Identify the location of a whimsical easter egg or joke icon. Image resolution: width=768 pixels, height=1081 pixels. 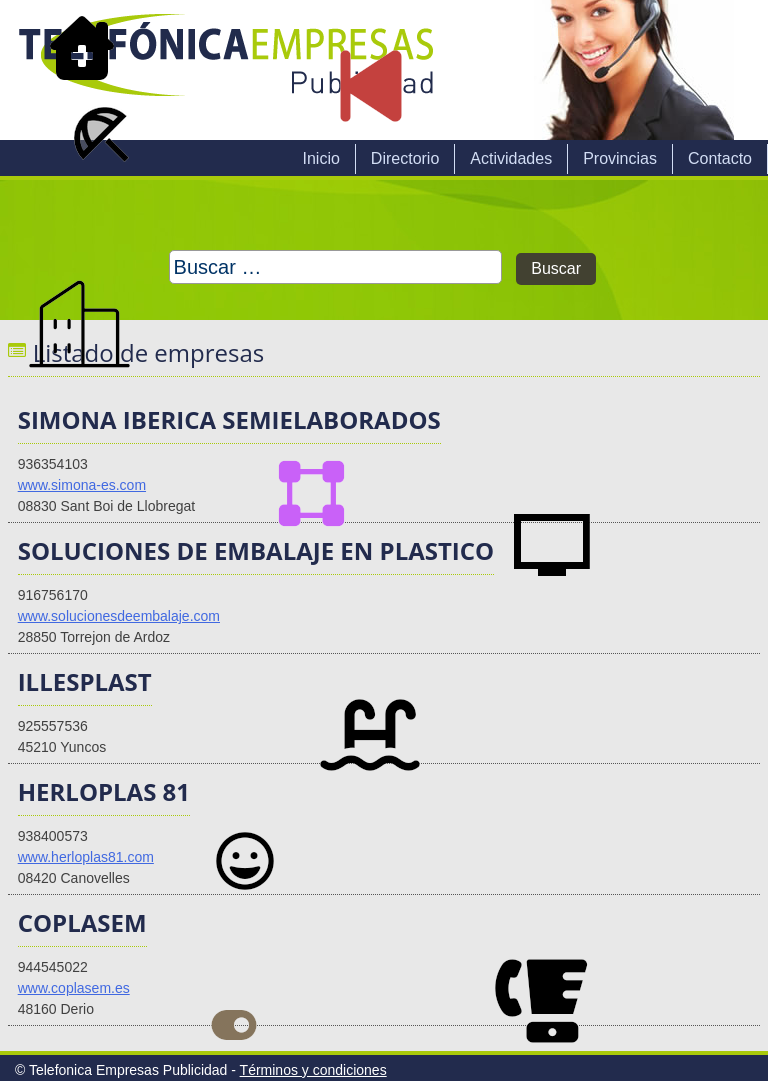
(542, 1001).